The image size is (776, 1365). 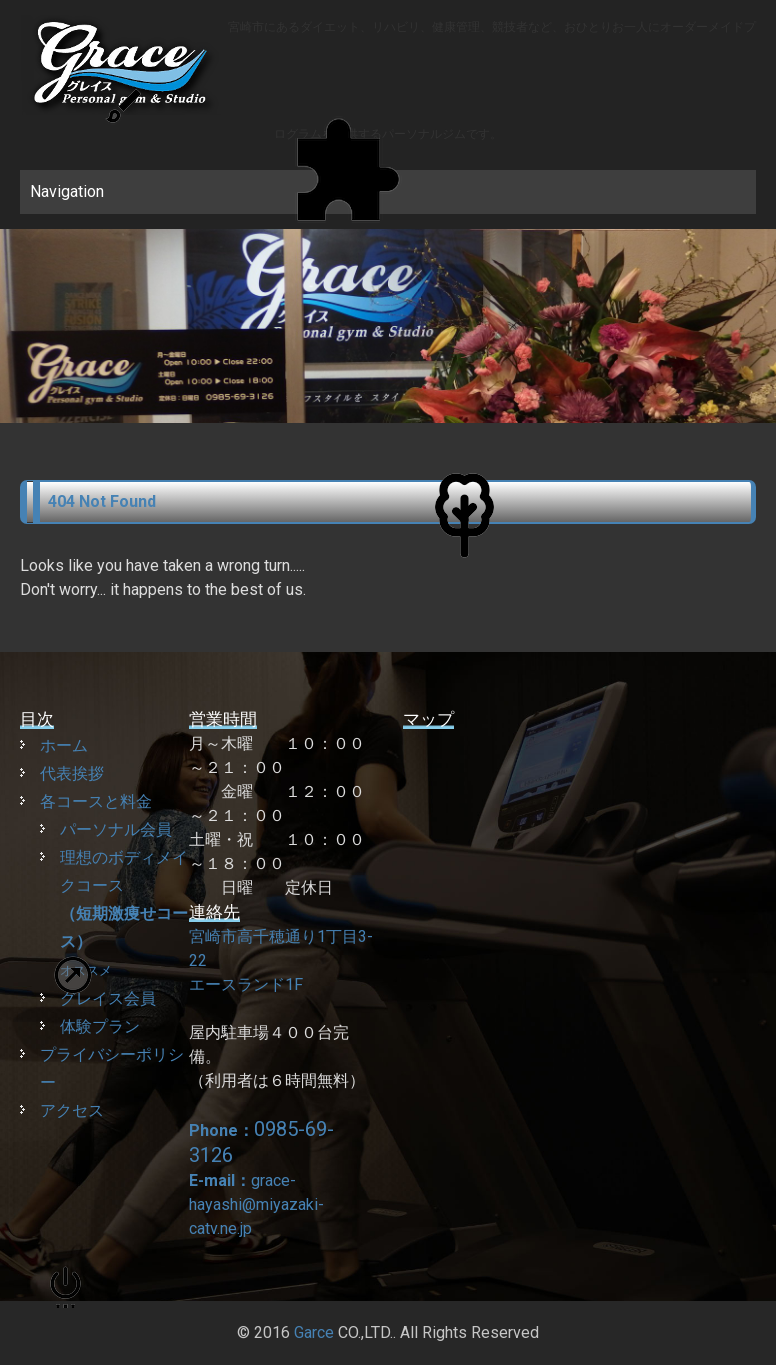 I want to click on view parks or nature areas nearby, so click(x=464, y=515).